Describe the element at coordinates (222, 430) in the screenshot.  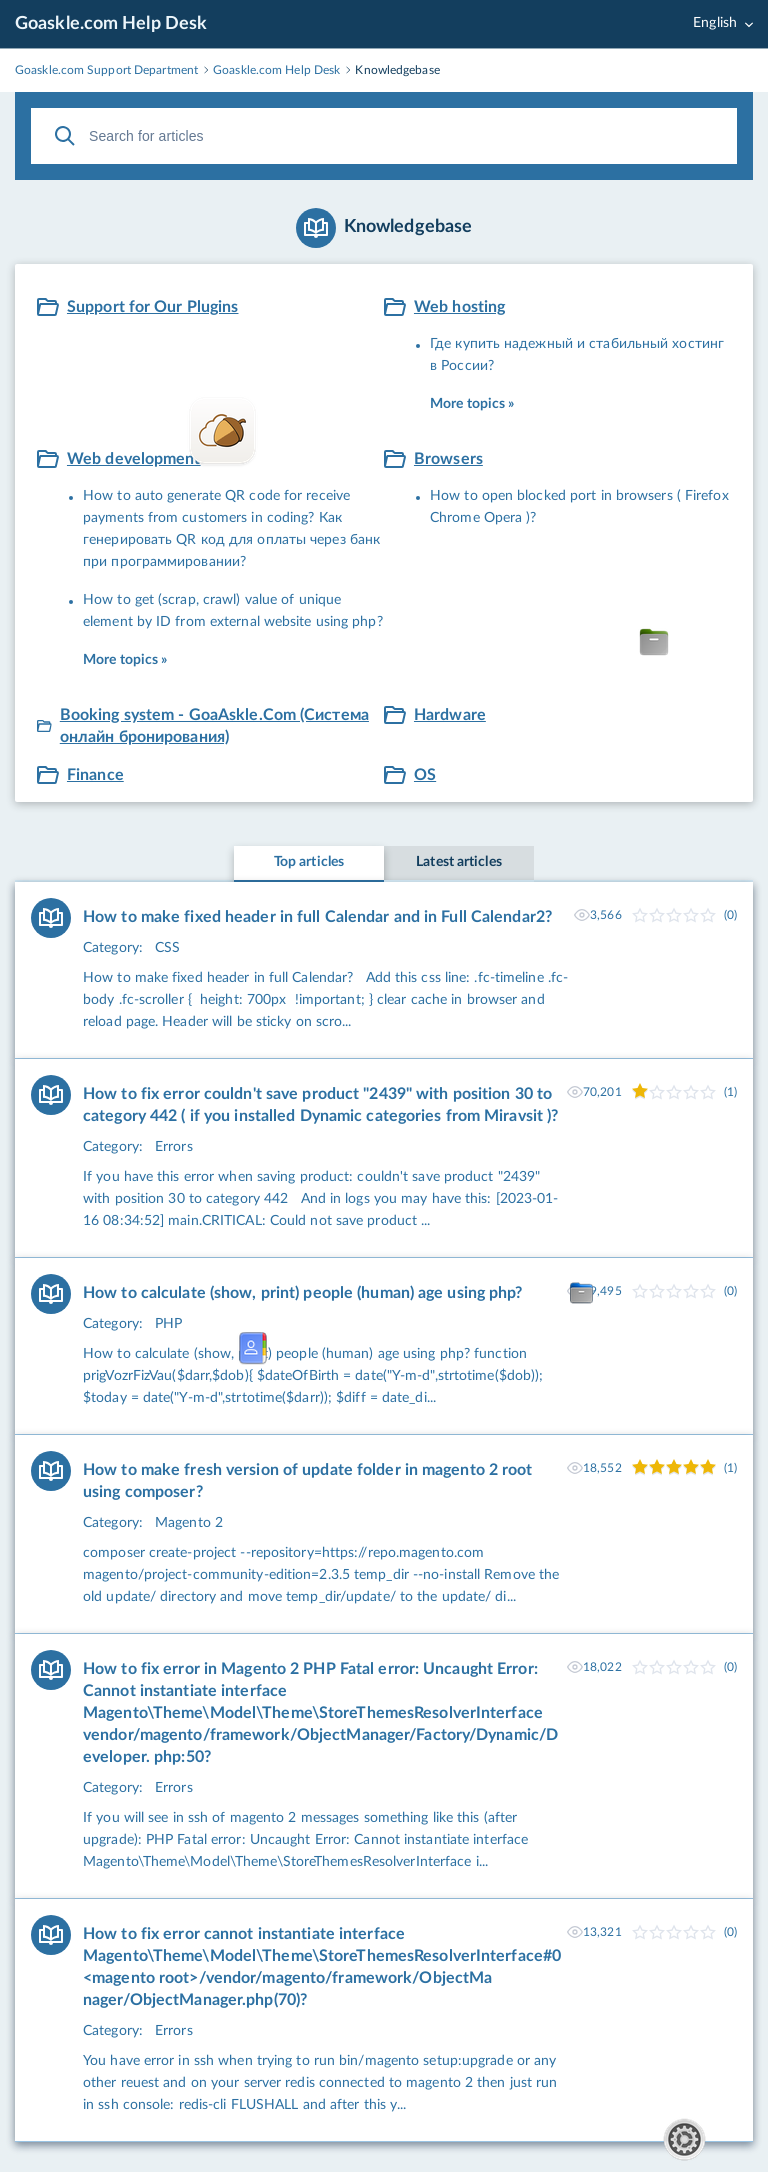
I see `open nut cloud storage app` at that location.